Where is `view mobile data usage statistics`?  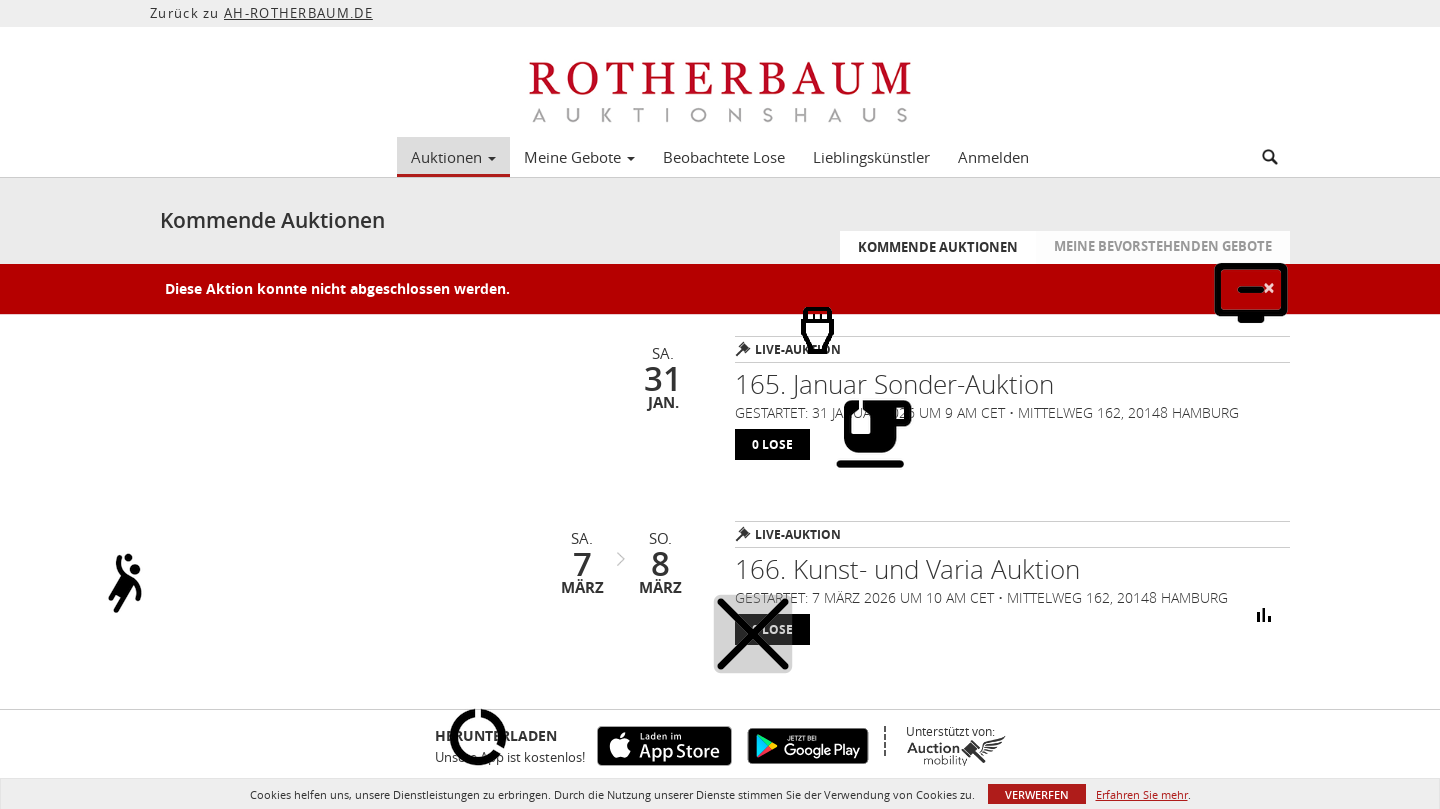 view mobile data usage statistics is located at coordinates (478, 737).